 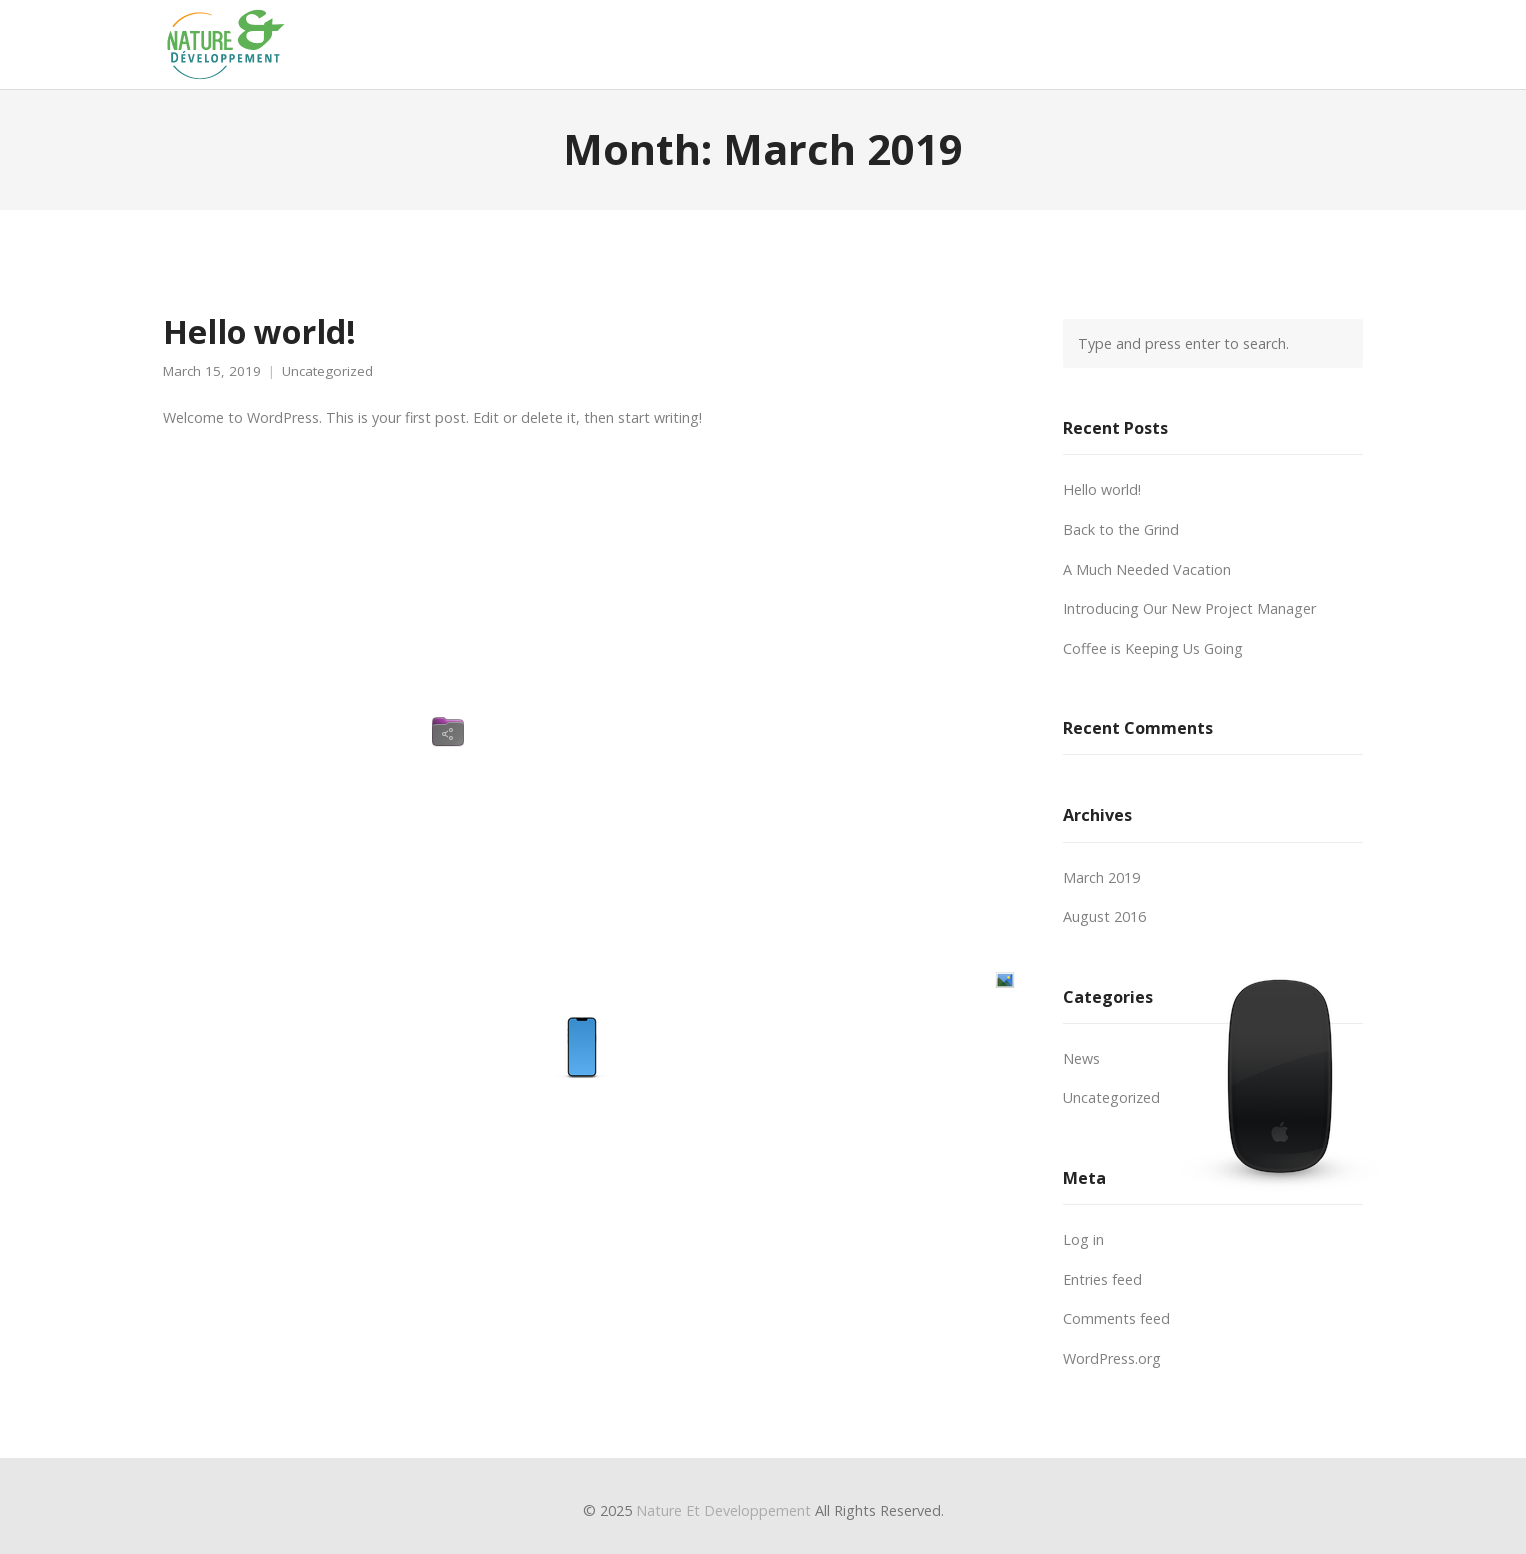 I want to click on access your photo library, so click(x=1005, y=980).